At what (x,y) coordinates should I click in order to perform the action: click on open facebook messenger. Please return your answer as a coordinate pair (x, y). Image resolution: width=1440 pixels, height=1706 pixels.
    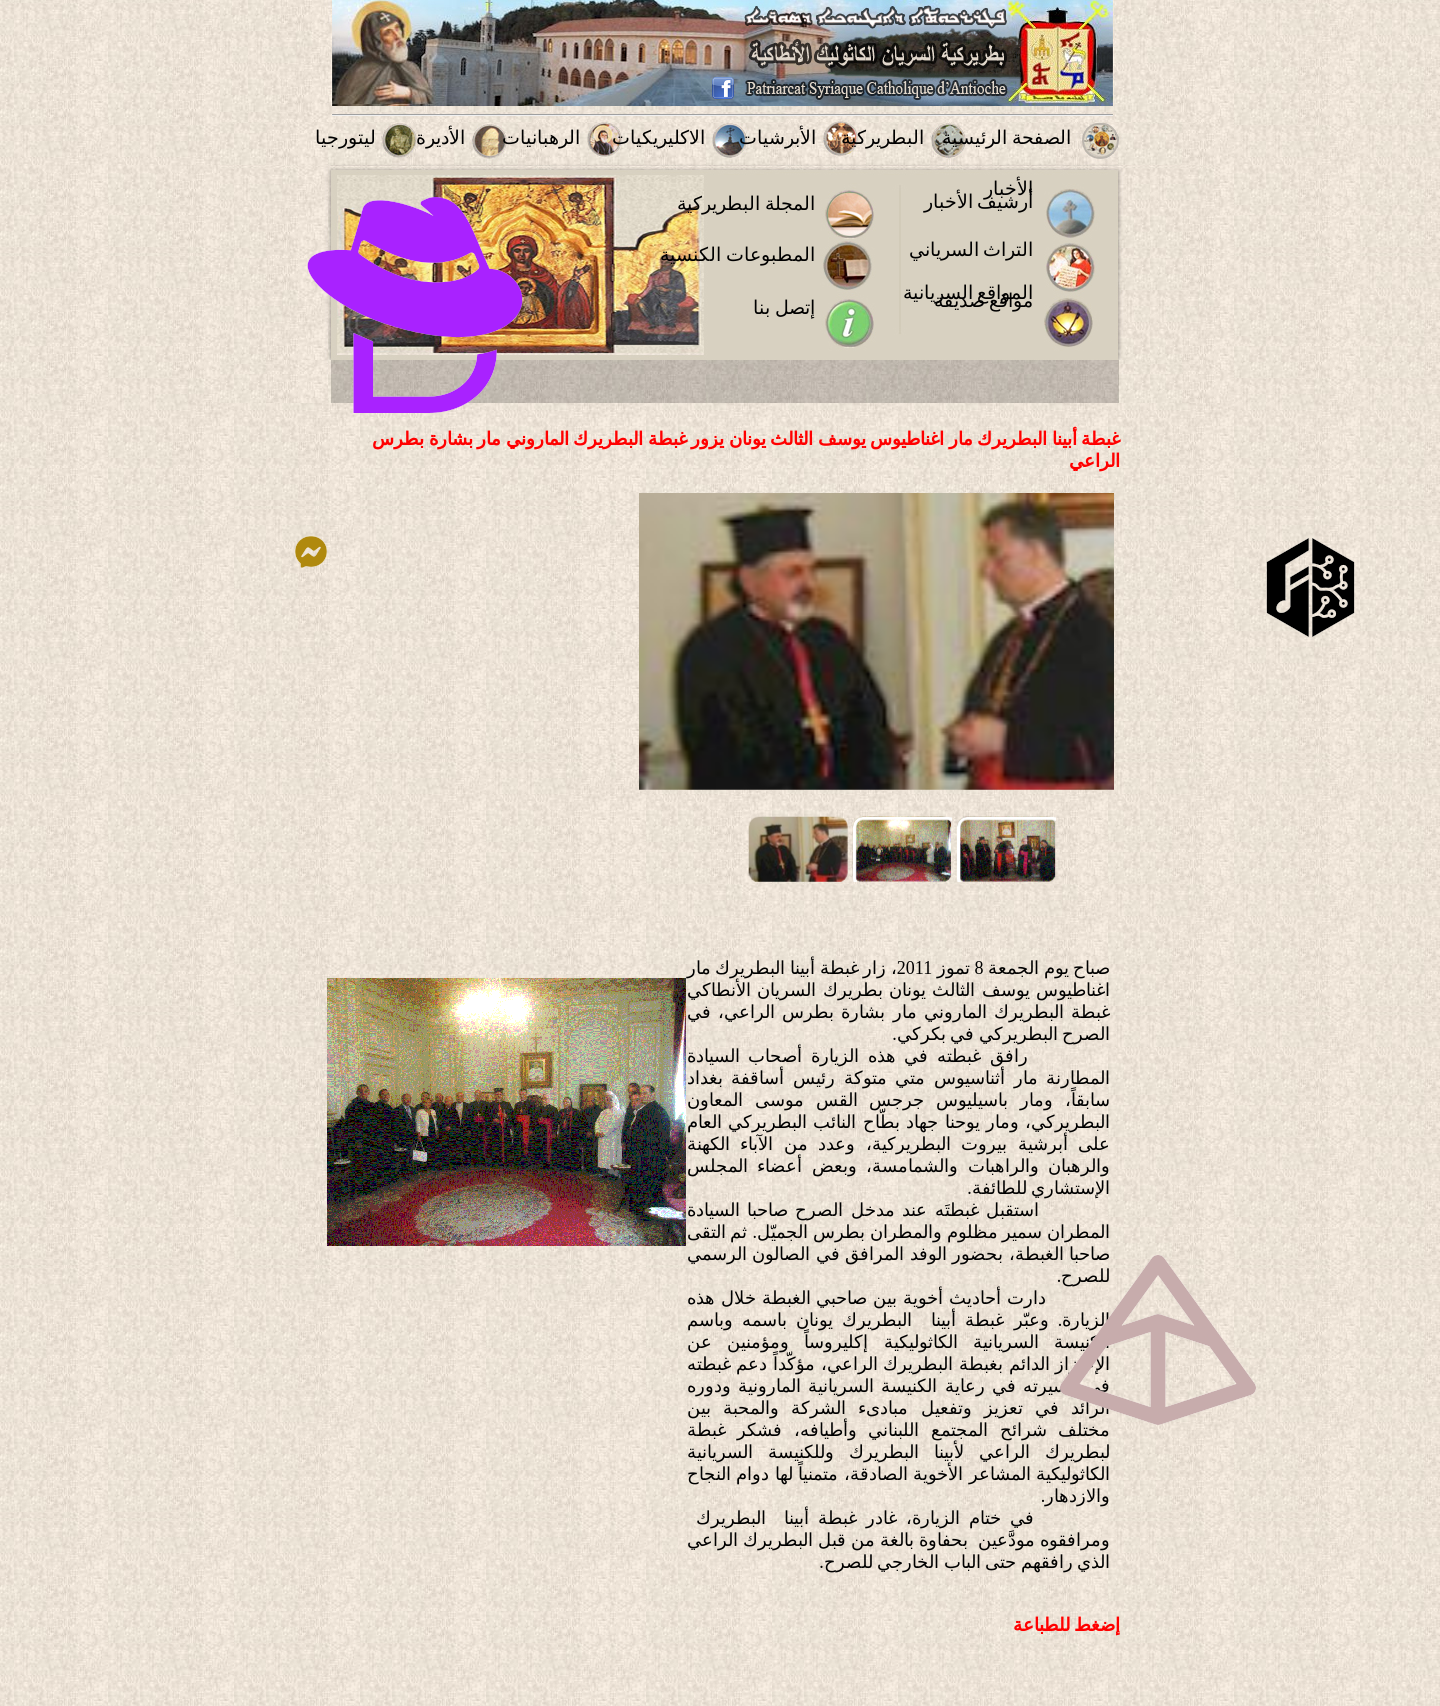
    Looking at the image, I should click on (311, 552).